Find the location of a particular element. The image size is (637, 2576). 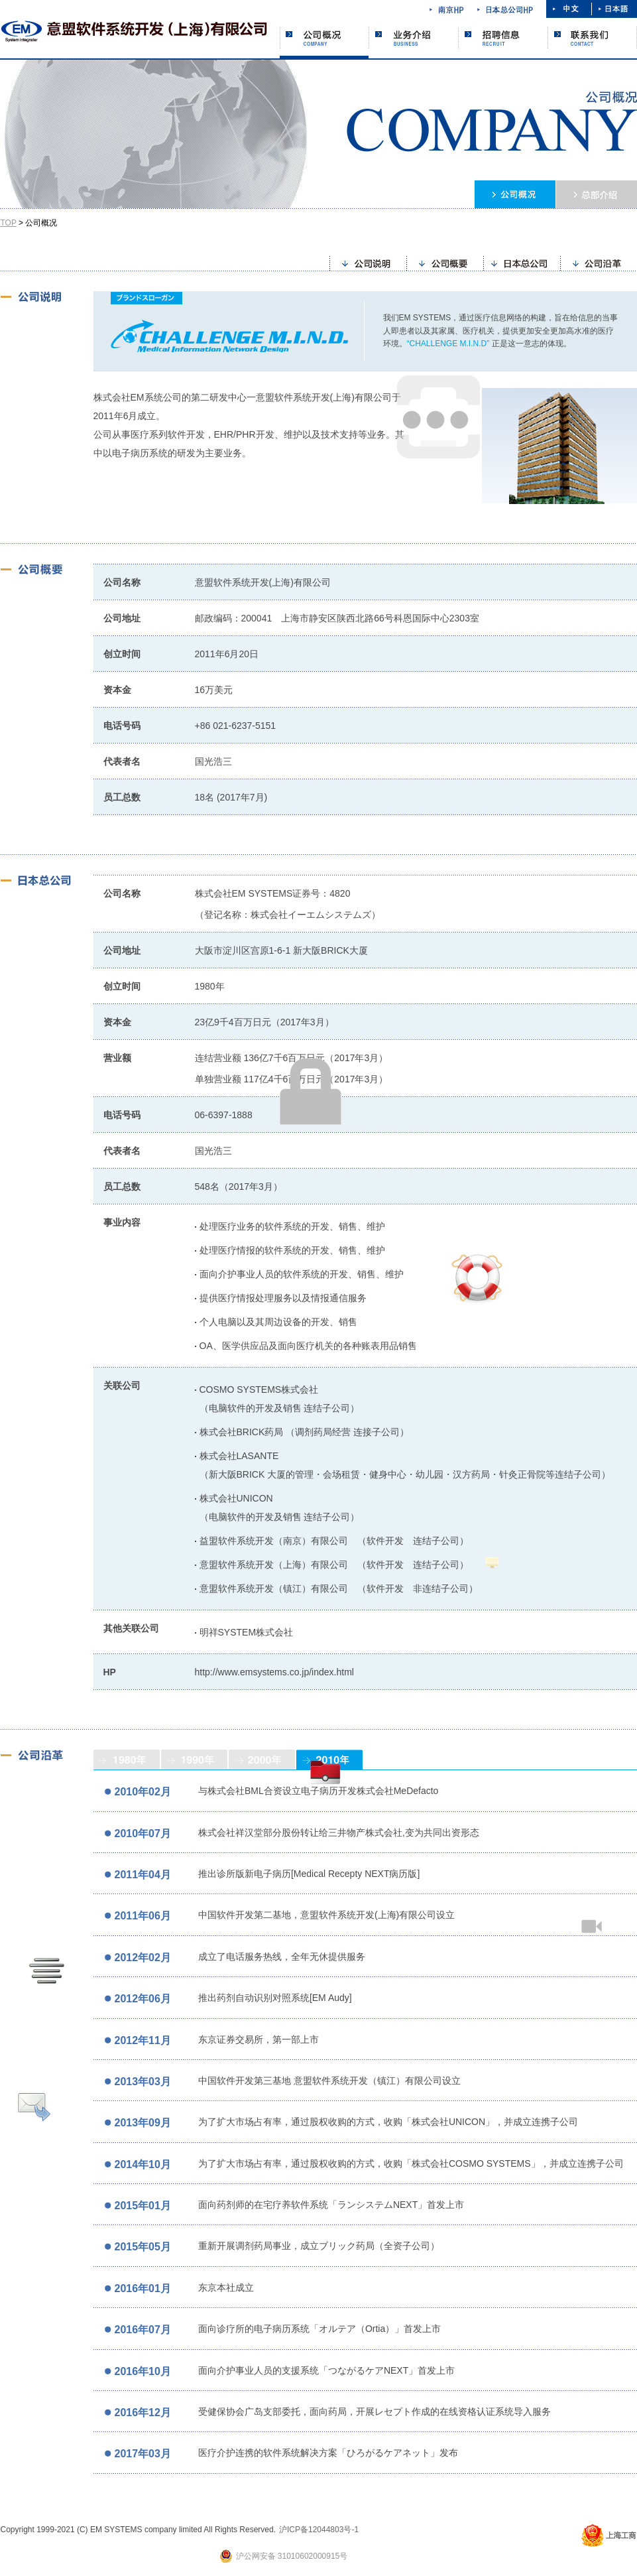

indicates wired network connection in progress is located at coordinates (438, 417).